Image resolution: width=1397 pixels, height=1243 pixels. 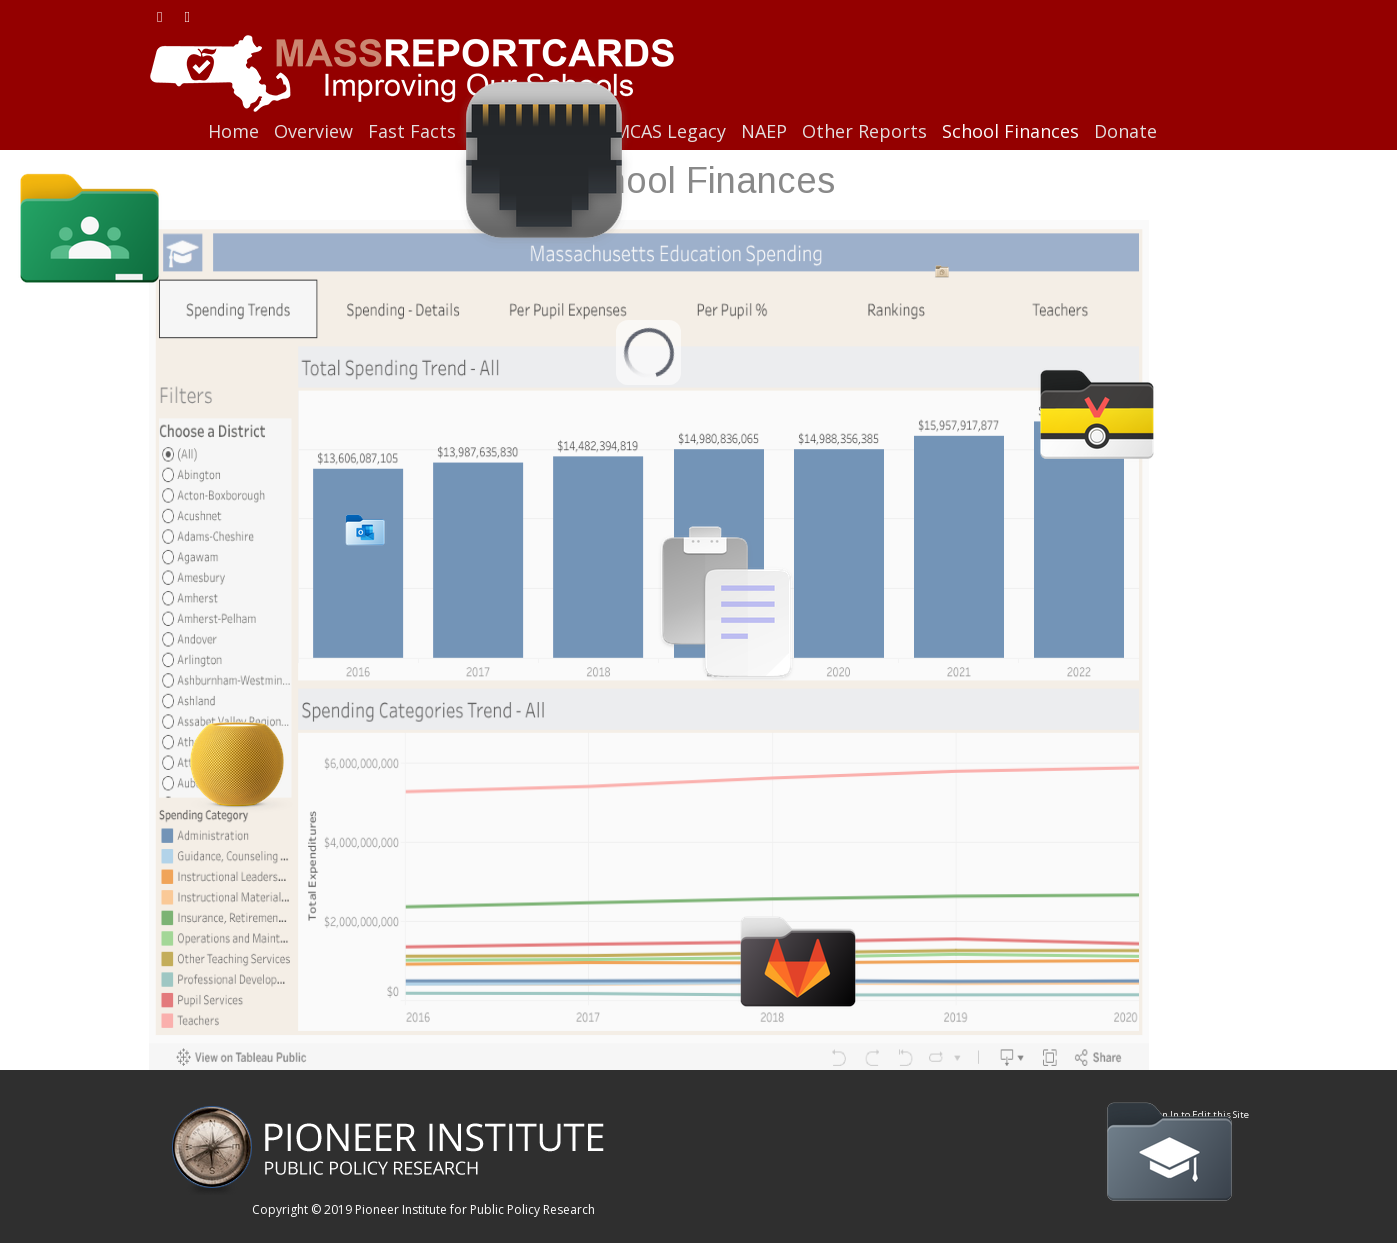 What do you see at coordinates (237, 773) in the screenshot?
I see `access HomePod mini settings` at bounding box center [237, 773].